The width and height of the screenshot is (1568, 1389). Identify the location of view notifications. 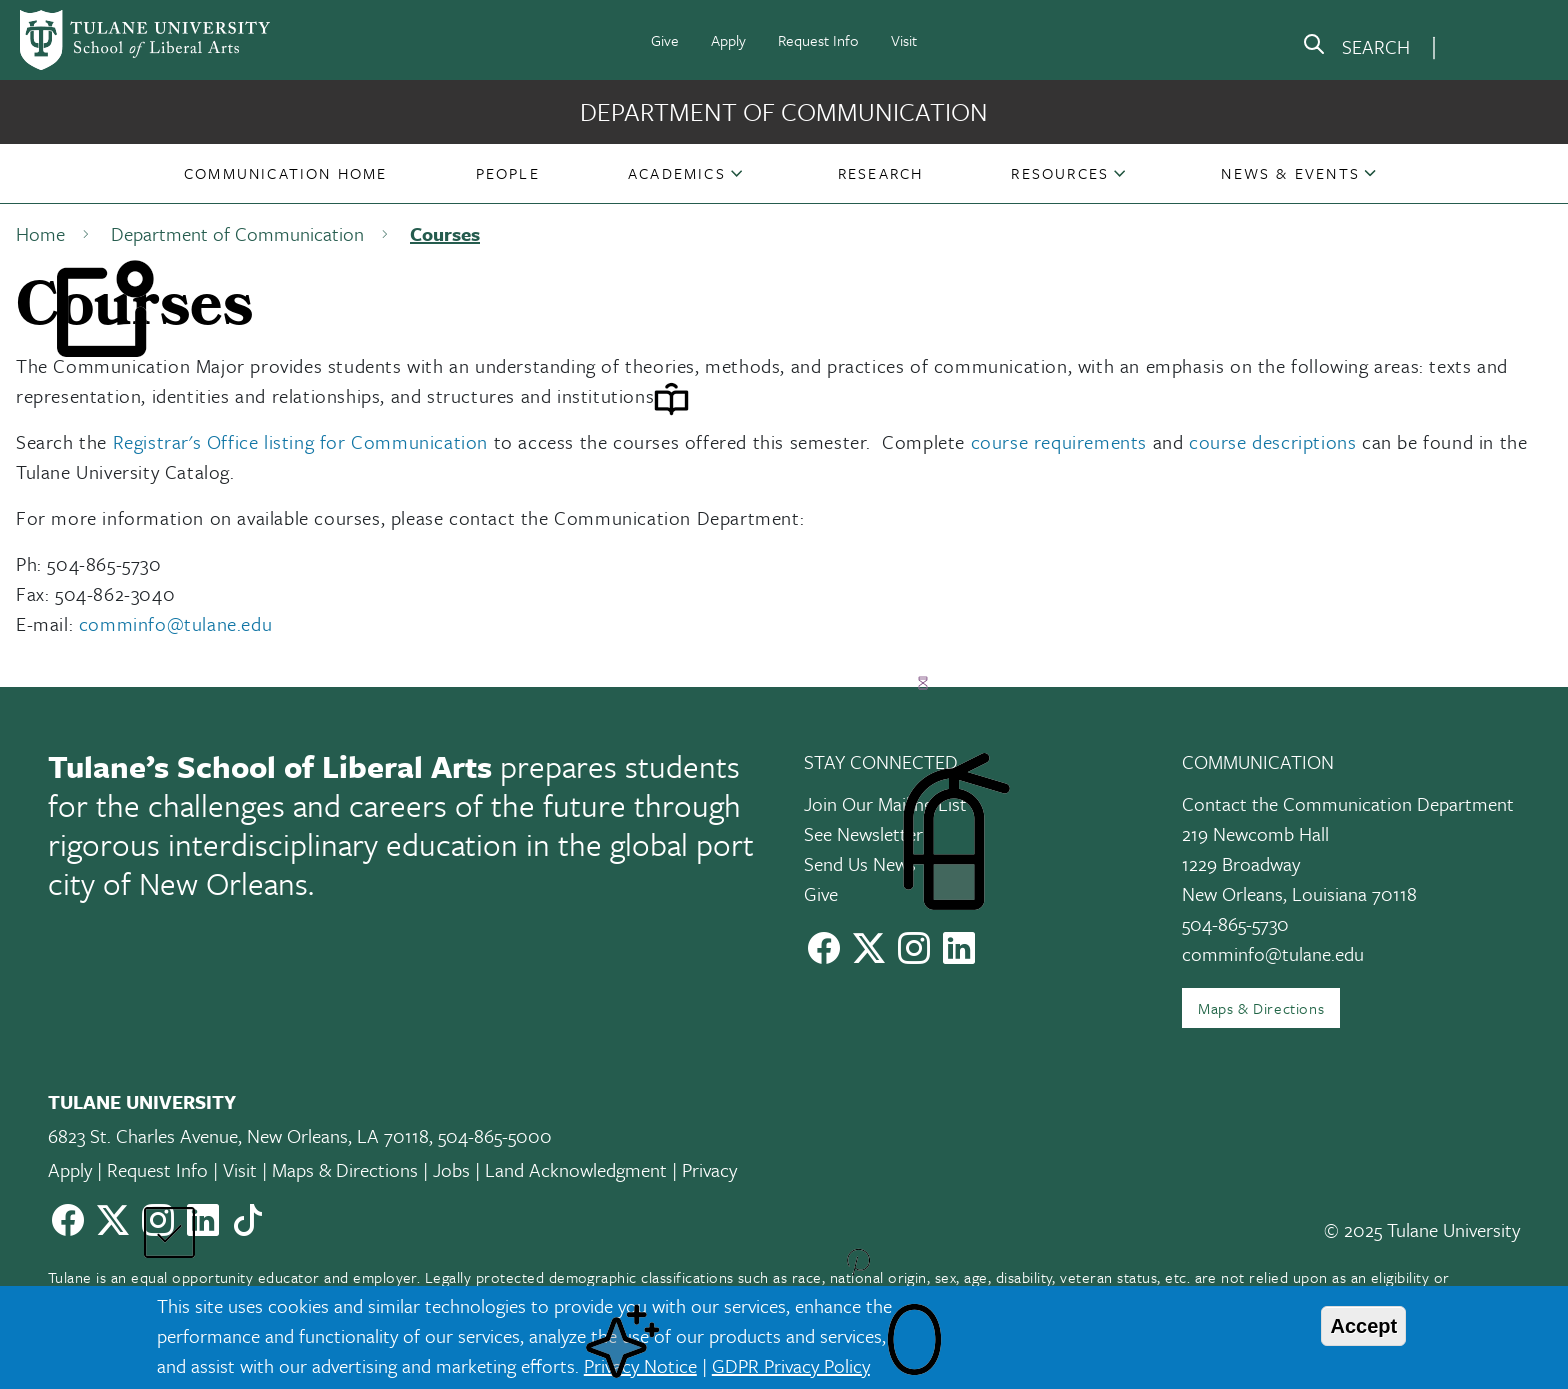
(103, 310).